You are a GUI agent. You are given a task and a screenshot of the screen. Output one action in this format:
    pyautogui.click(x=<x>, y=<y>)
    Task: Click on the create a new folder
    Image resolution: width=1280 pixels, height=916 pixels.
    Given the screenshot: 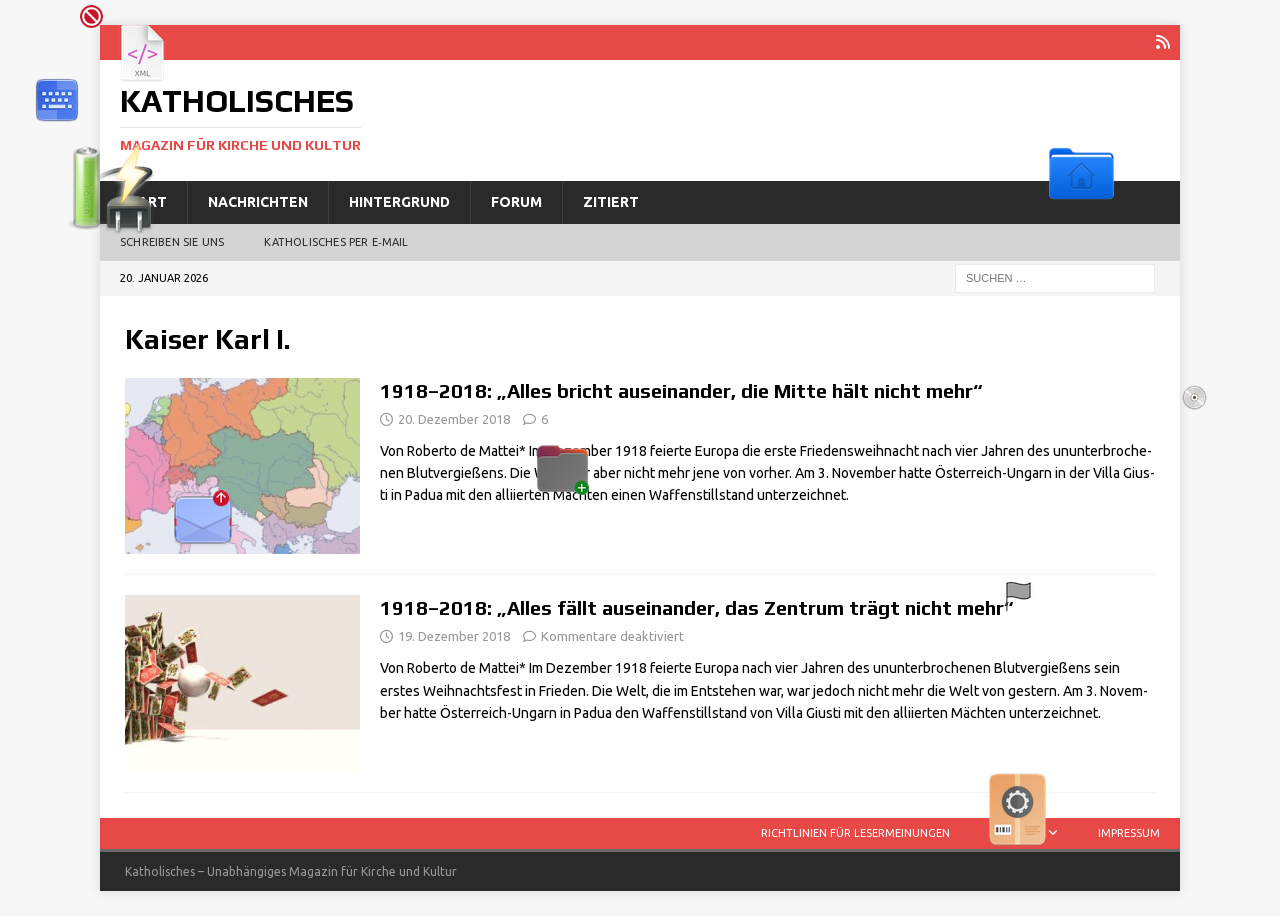 What is the action you would take?
    pyautogui.click(x=562, y=468)
    